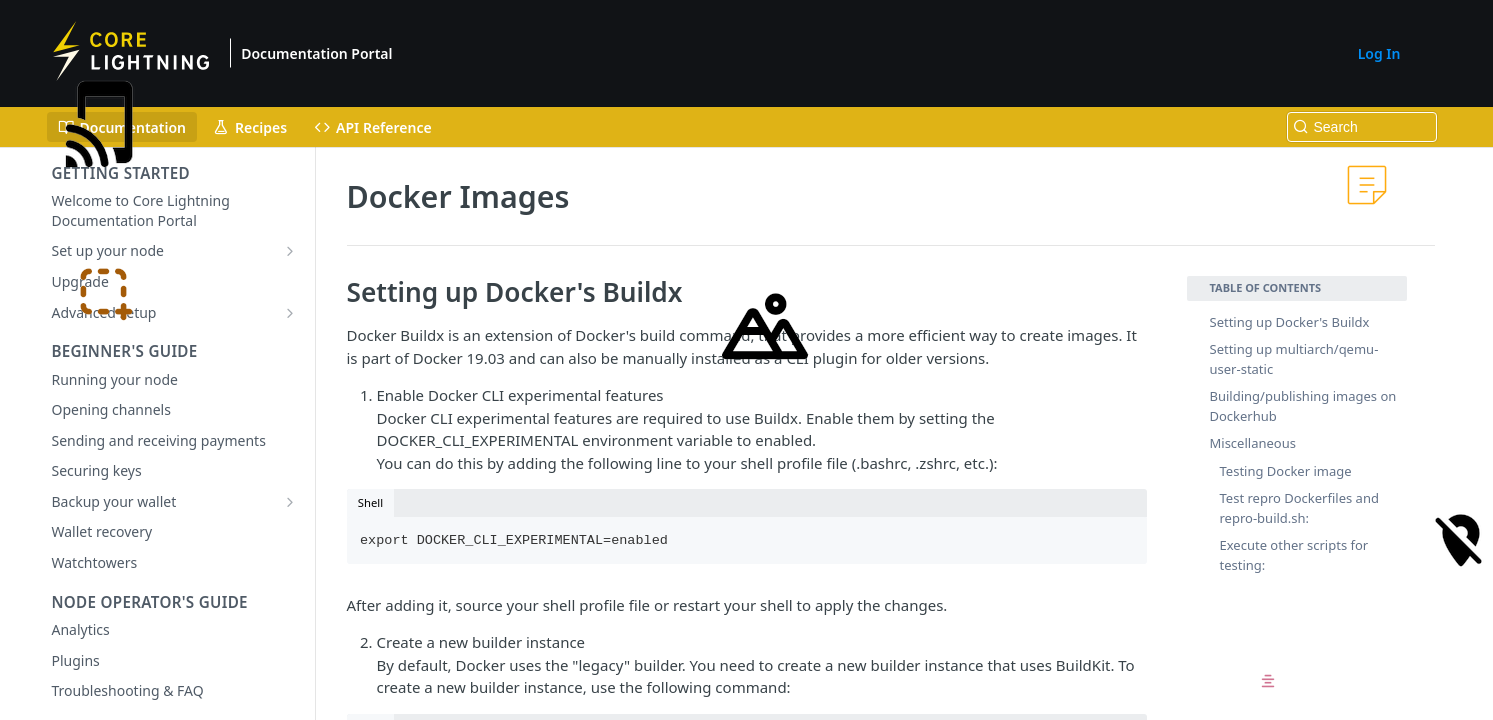 This screenshot has height=720, width=1493. What do you see at coordinates (1367, 185) in the screenshot?
I see `create a new note` at bounding box center [1367, 185].